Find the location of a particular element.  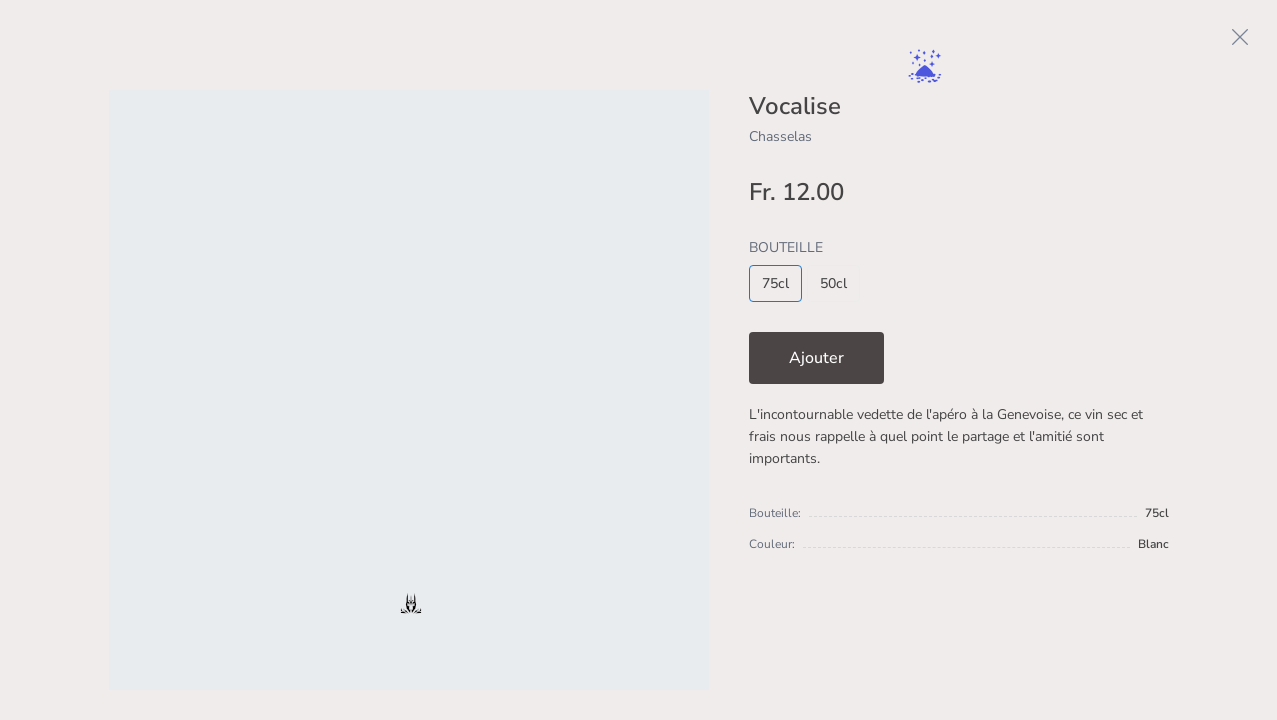

select overlord or boss character class is located at coordinates (411, 603).